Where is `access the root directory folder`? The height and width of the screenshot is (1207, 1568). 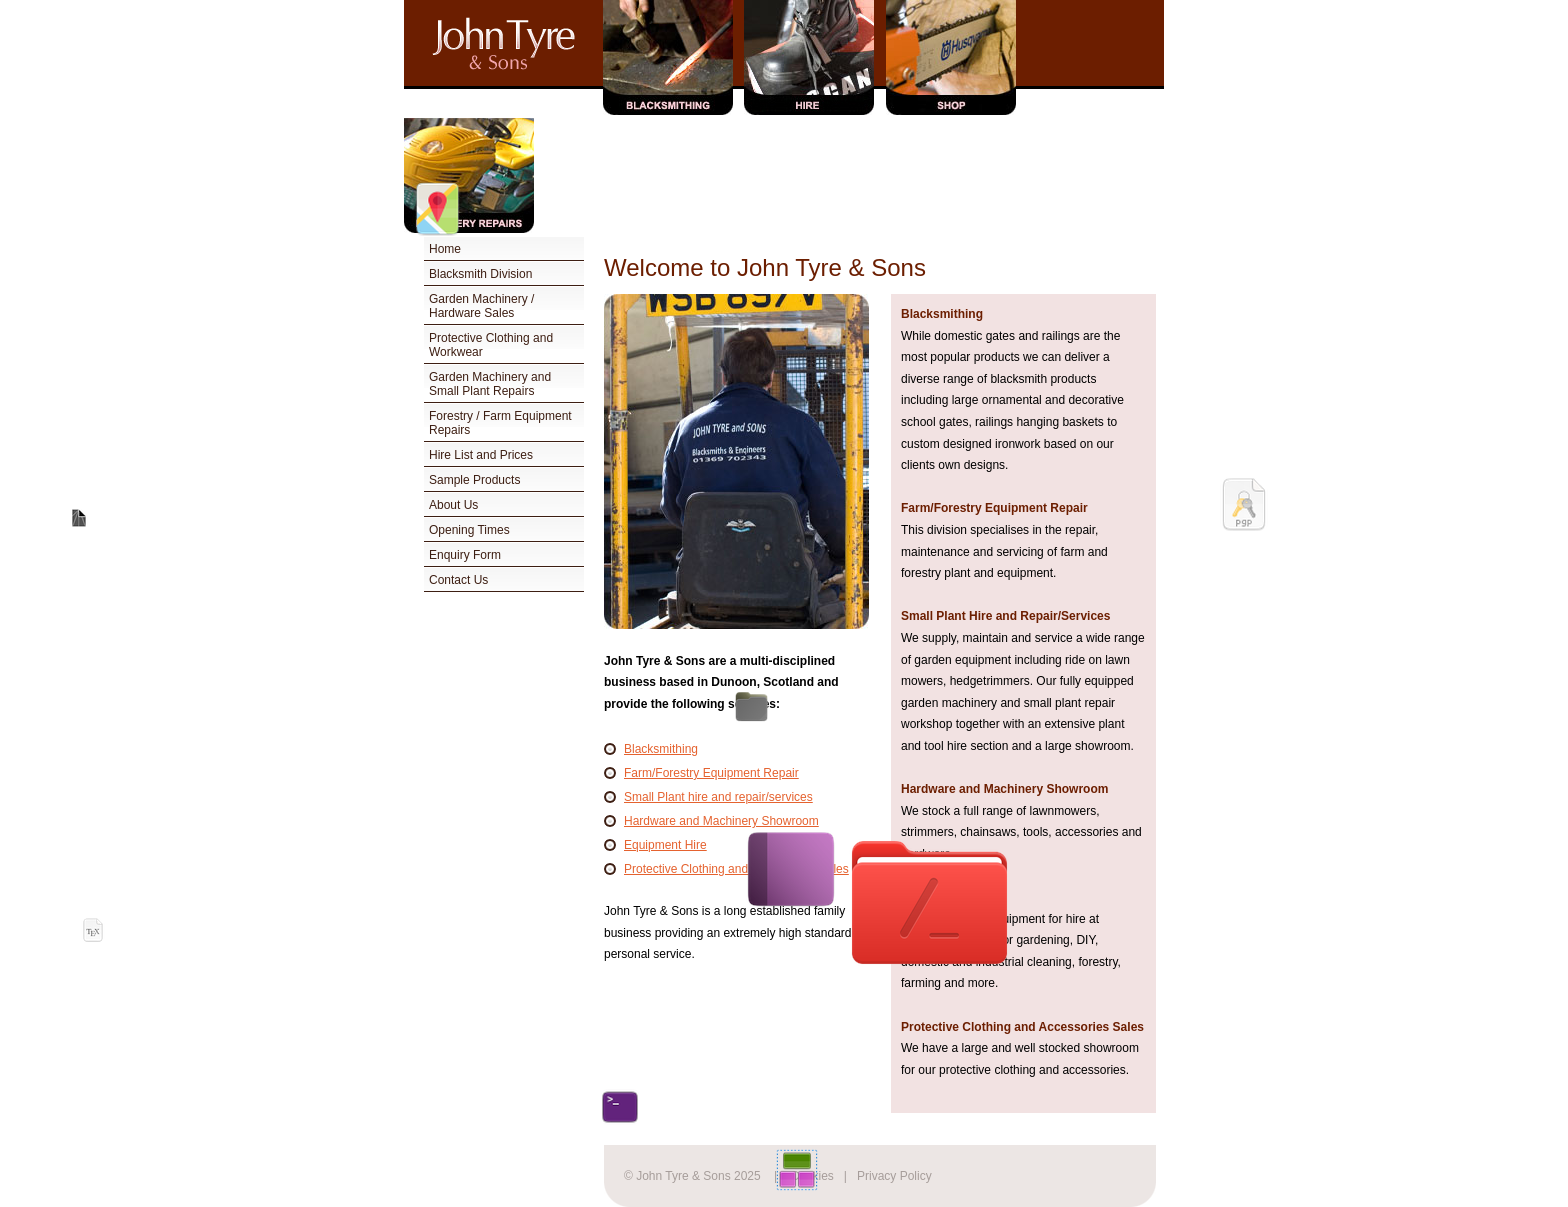
access the root directory folder is located at coordinates (929, 902).